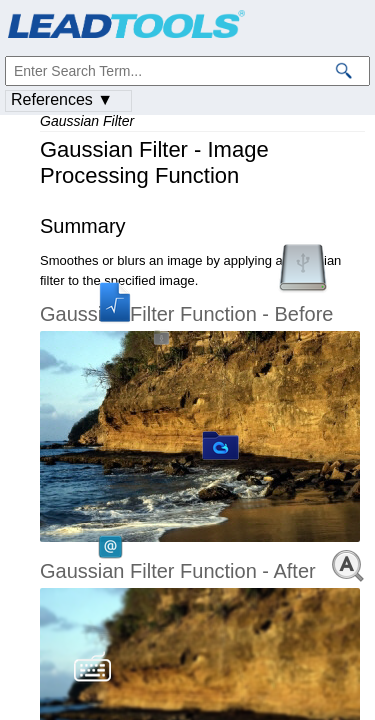 This screenshot has width=375, height=720. What do you see at coordinates (348, 566) in the screenshot?
I see `search within file contents` at bounding box center [348, 566].